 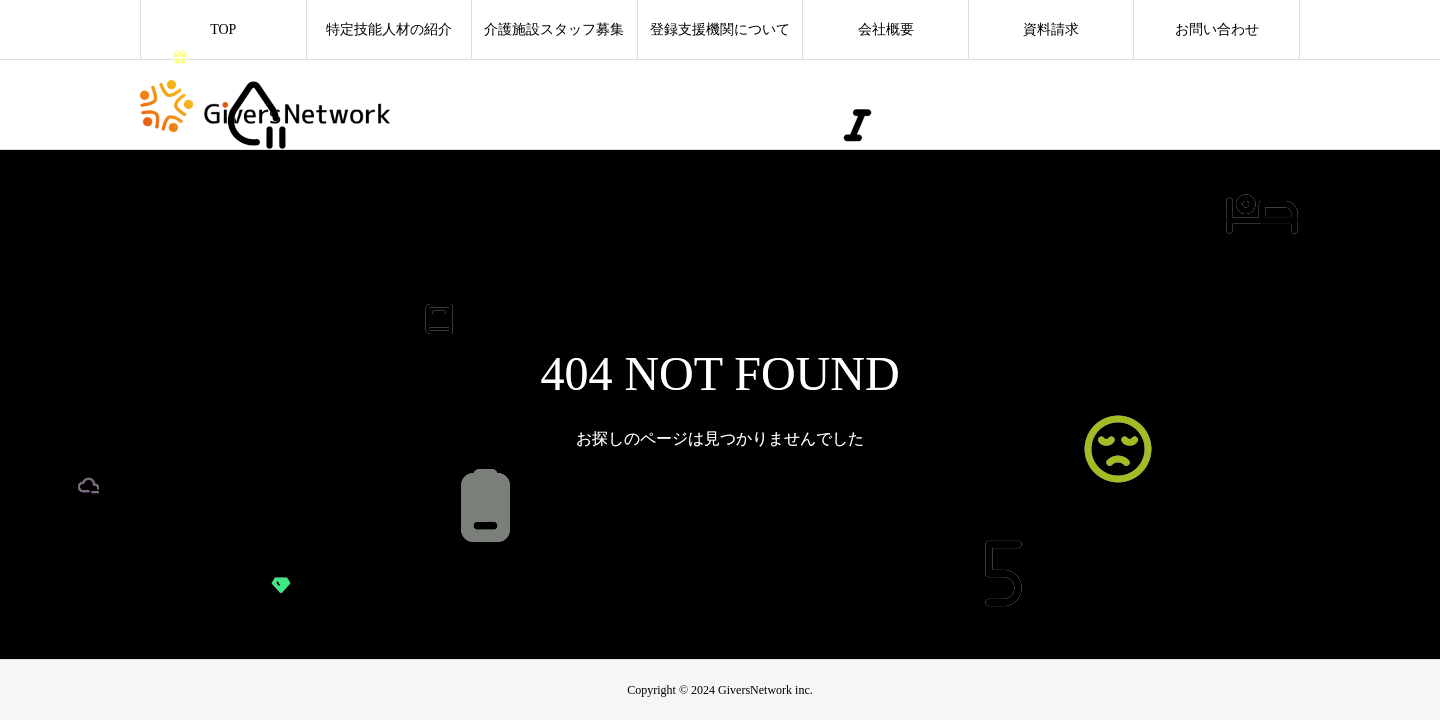 What do you see at coordinates (180, 57) in the screenshot?
I see `view or redeem a gift` at bounding box center [180, 57].